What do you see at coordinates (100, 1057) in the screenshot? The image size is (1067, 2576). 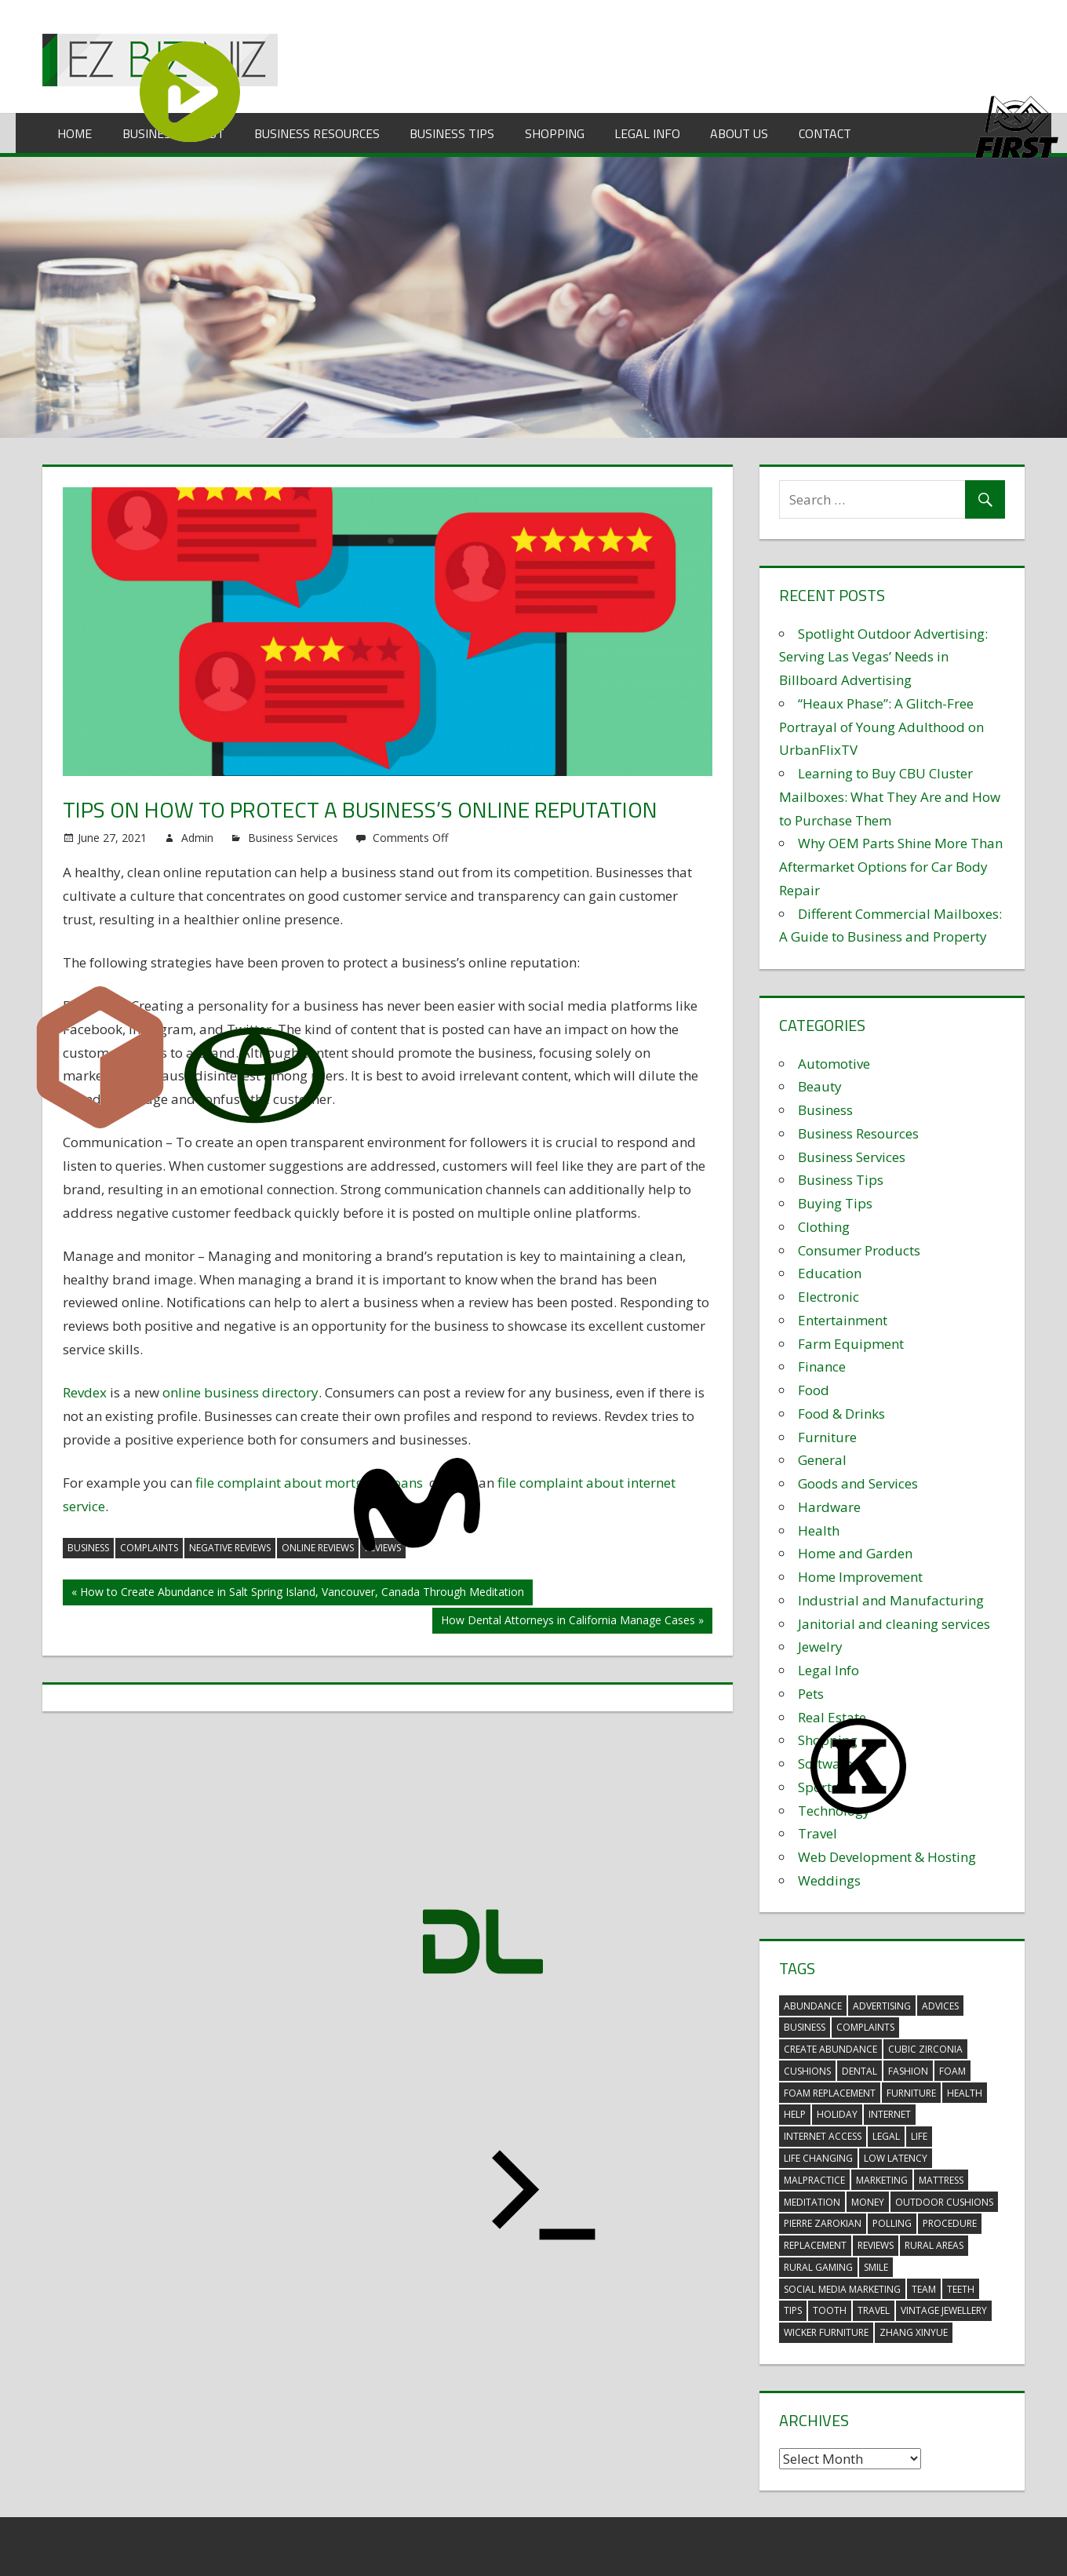 I see `reason studios logo` at bounding box center [100, 1057].